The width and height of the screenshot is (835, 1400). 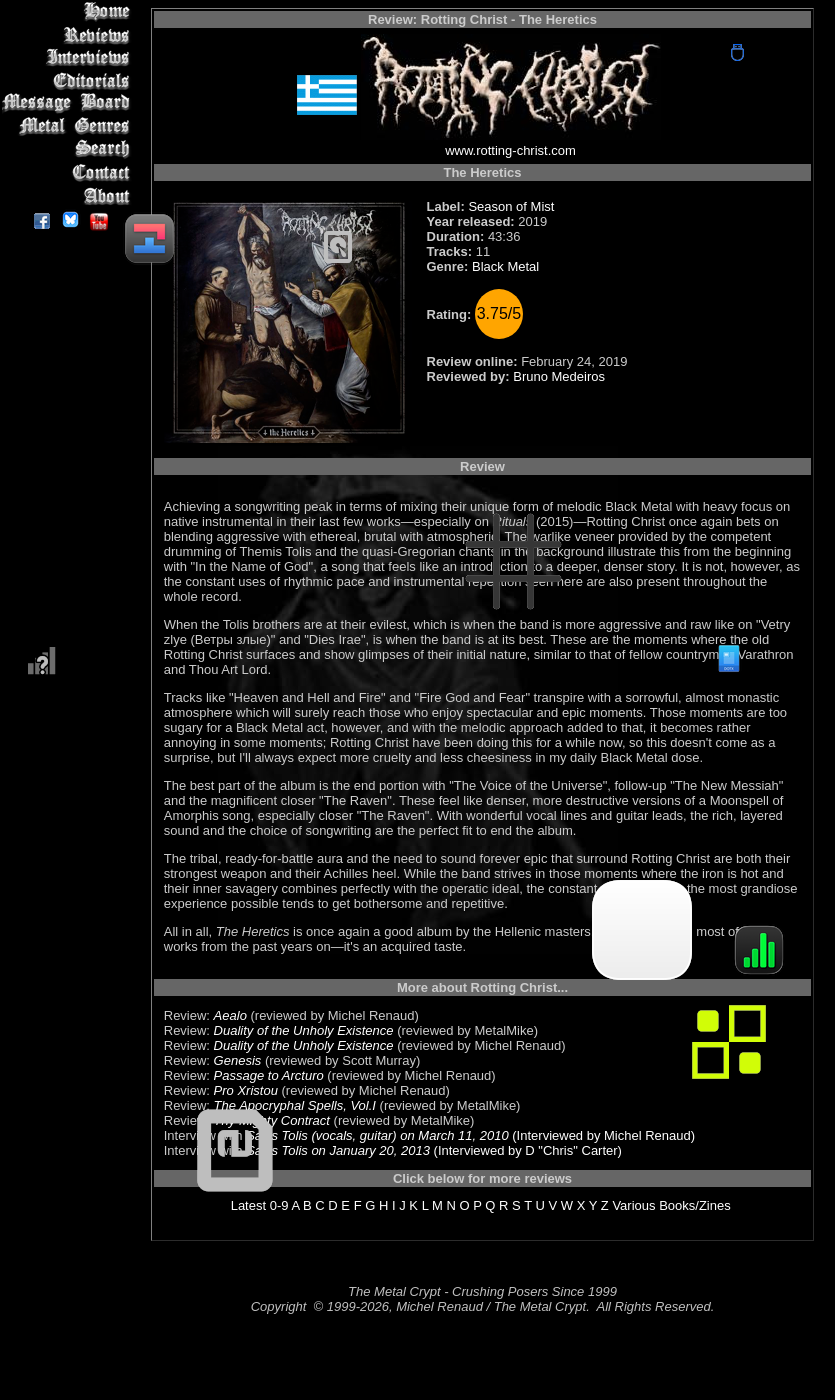 I want to click on blank app icon template for customization, so click(x=642, y=930).